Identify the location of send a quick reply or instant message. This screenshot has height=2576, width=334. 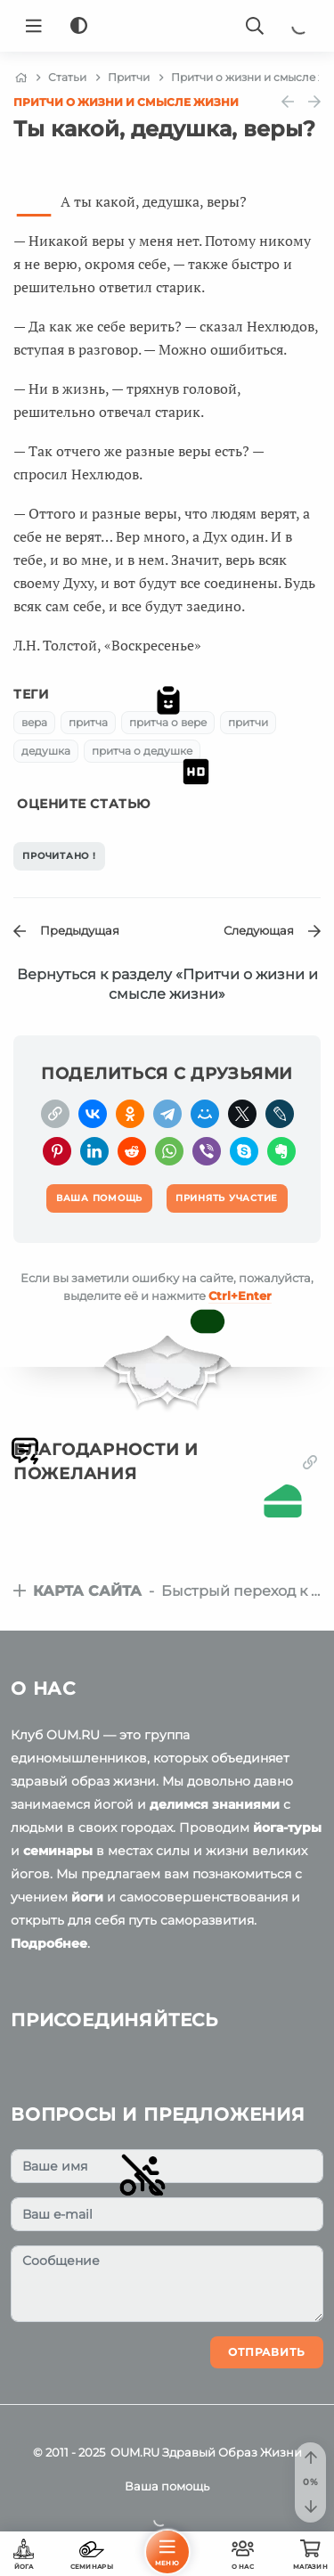
(25, 1450).